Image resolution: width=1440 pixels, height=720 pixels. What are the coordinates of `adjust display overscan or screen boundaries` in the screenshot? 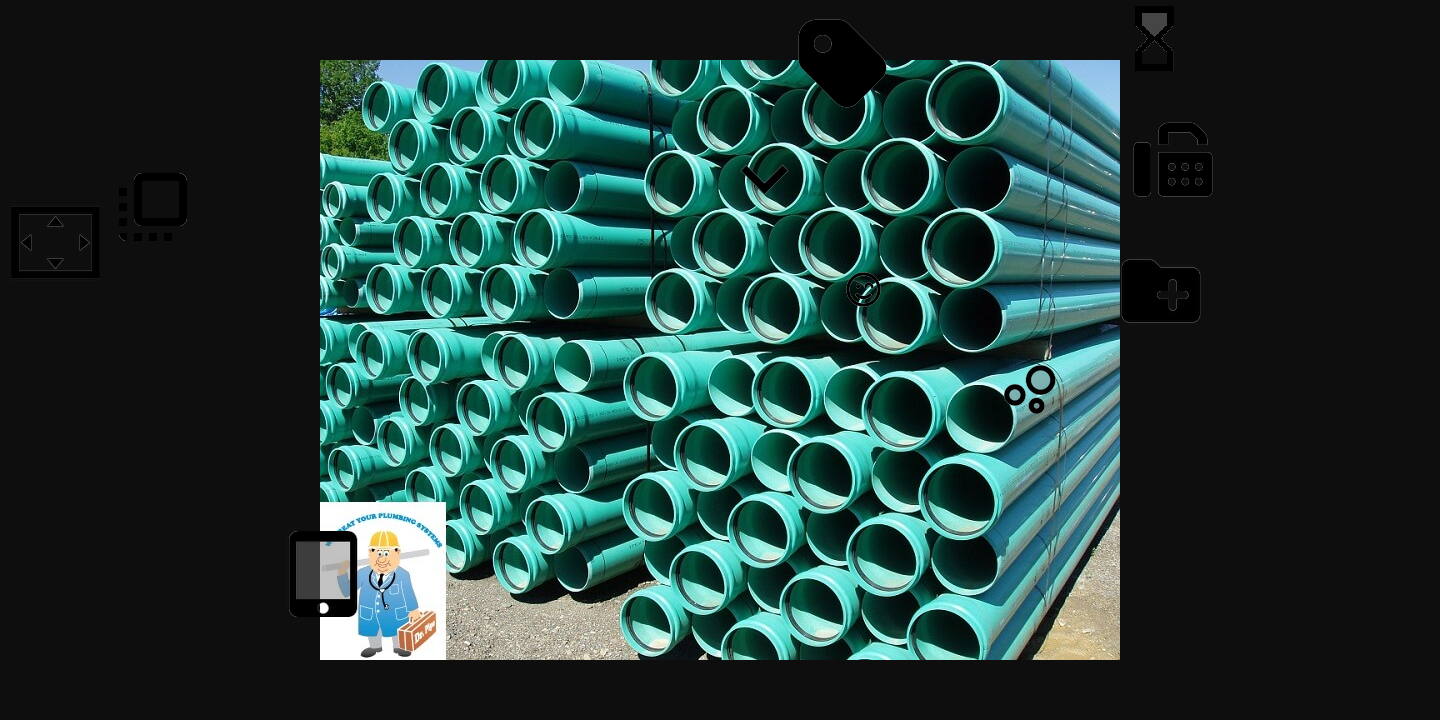 It's located at (55, 242).